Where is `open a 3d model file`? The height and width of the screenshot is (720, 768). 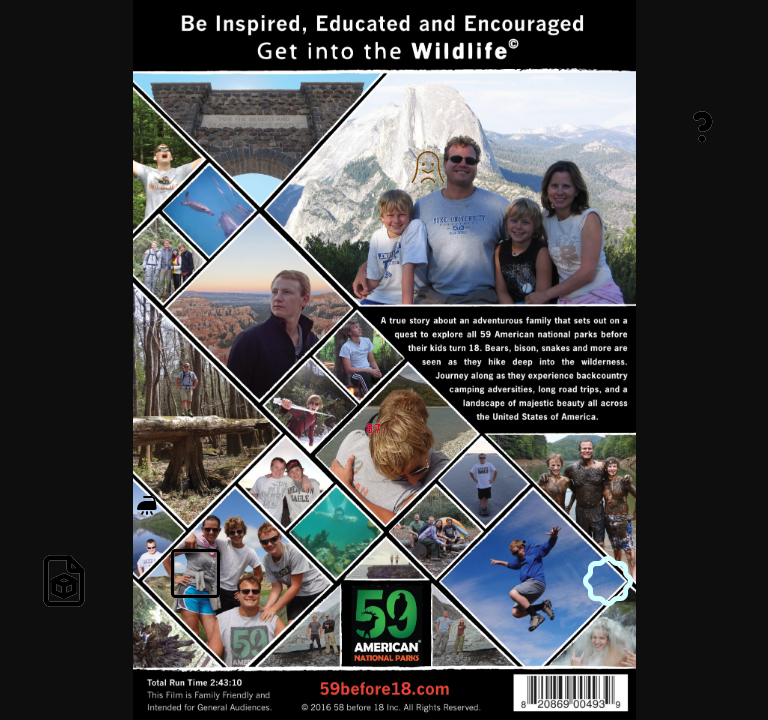
open a 3d model file is located at coordinates (64, 581).